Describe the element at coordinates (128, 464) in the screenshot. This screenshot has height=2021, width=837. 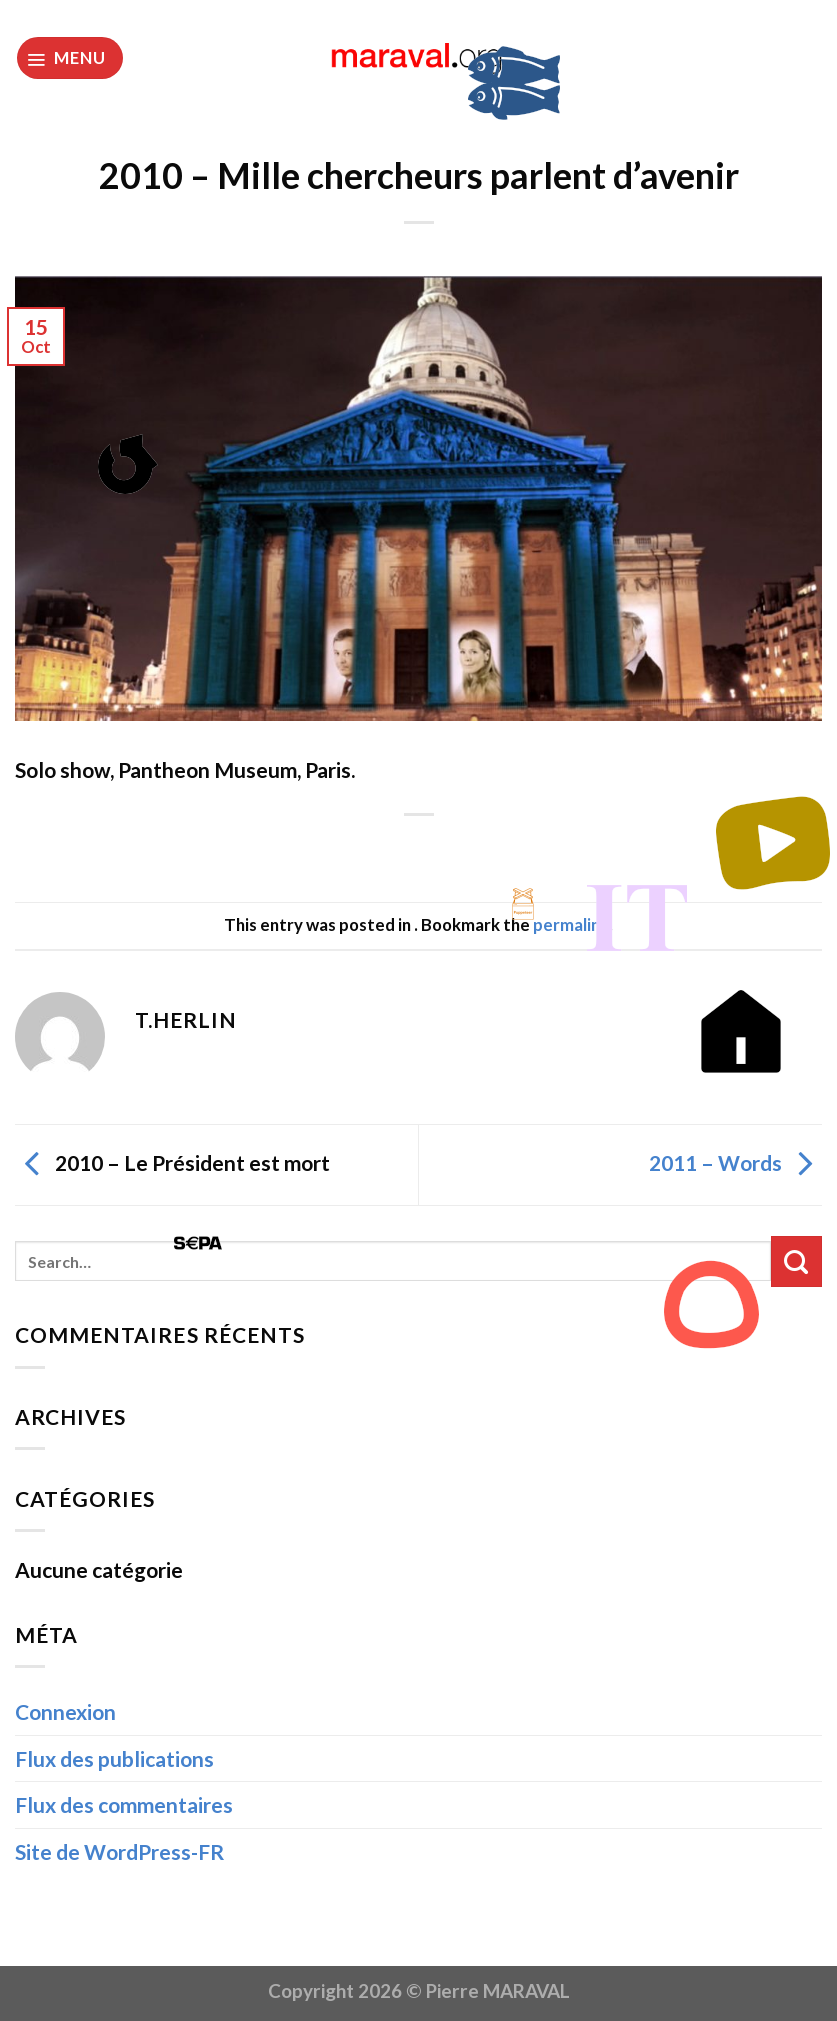
I see `visit the Headphone Zone website or store` at that location.